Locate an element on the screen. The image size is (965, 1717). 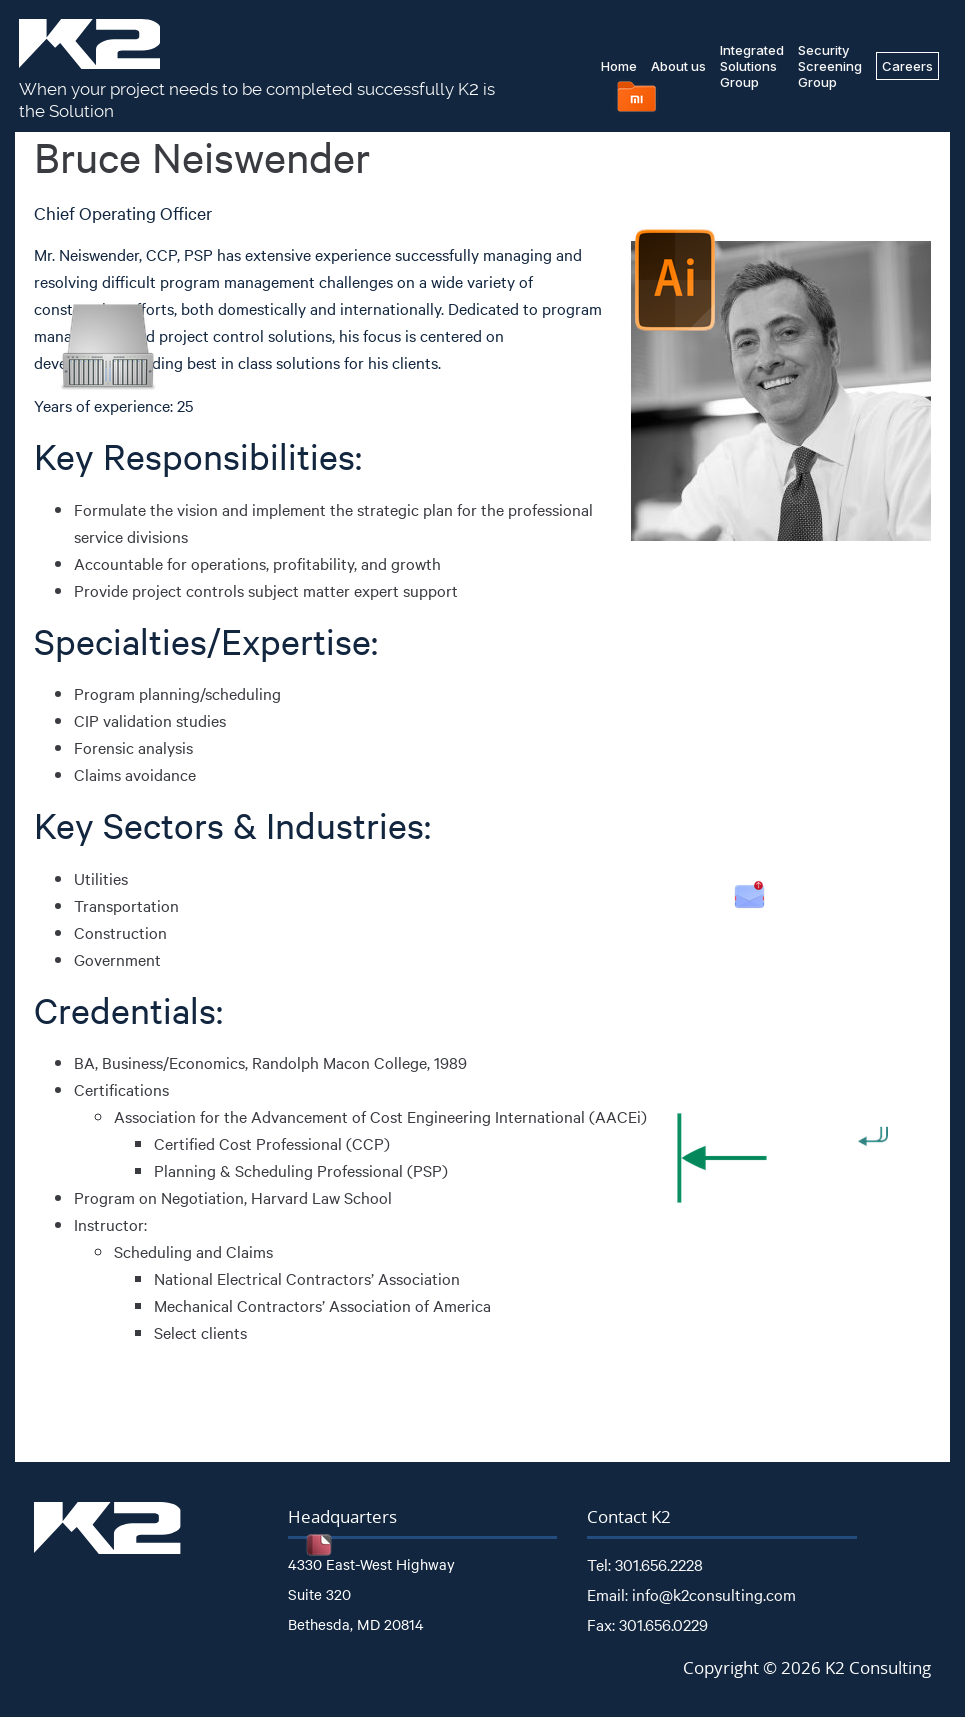
reply to all recipients of an email is located at coordinates (872, 1134).